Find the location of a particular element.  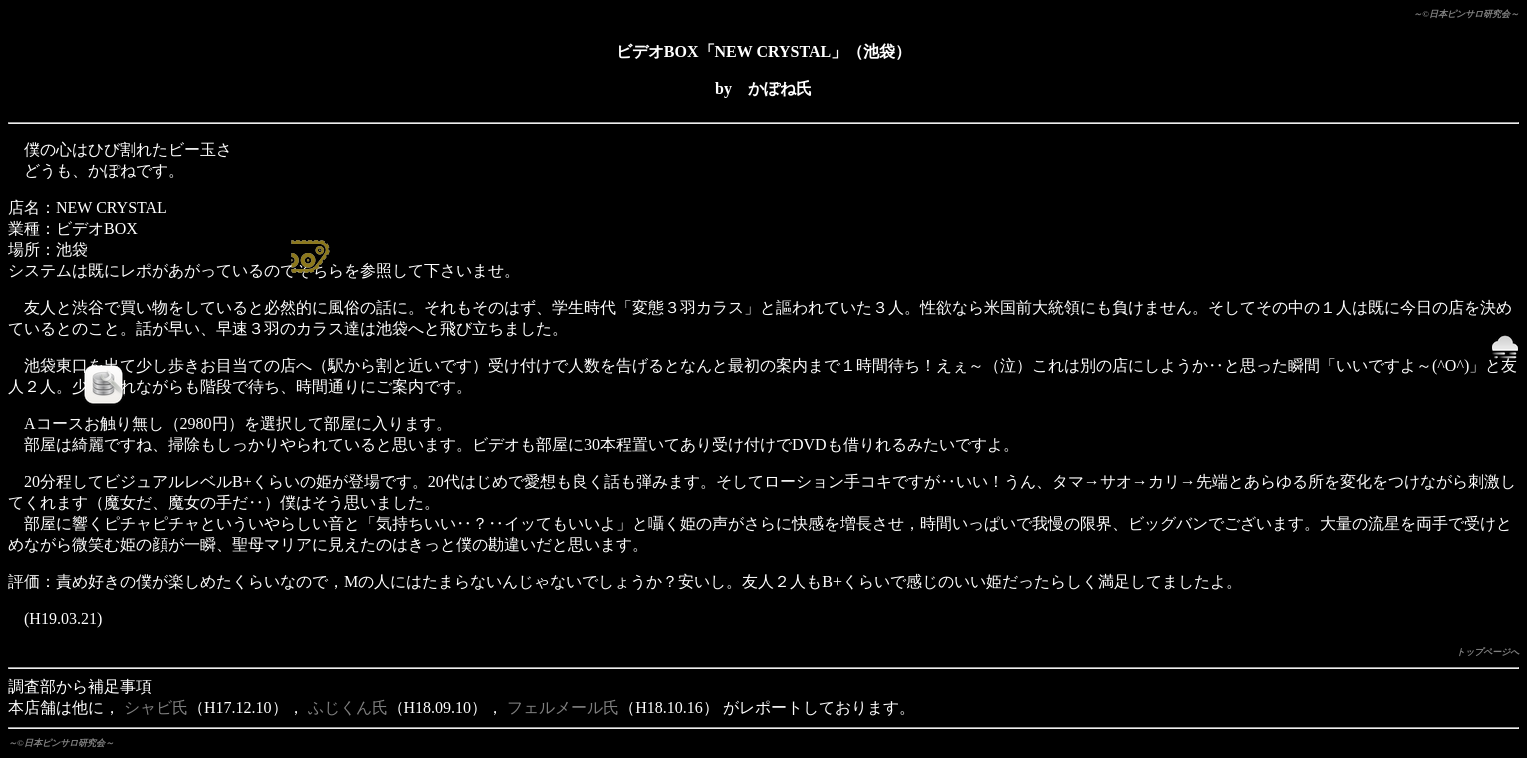

open database administration settings is located at coordinates (103, 384).